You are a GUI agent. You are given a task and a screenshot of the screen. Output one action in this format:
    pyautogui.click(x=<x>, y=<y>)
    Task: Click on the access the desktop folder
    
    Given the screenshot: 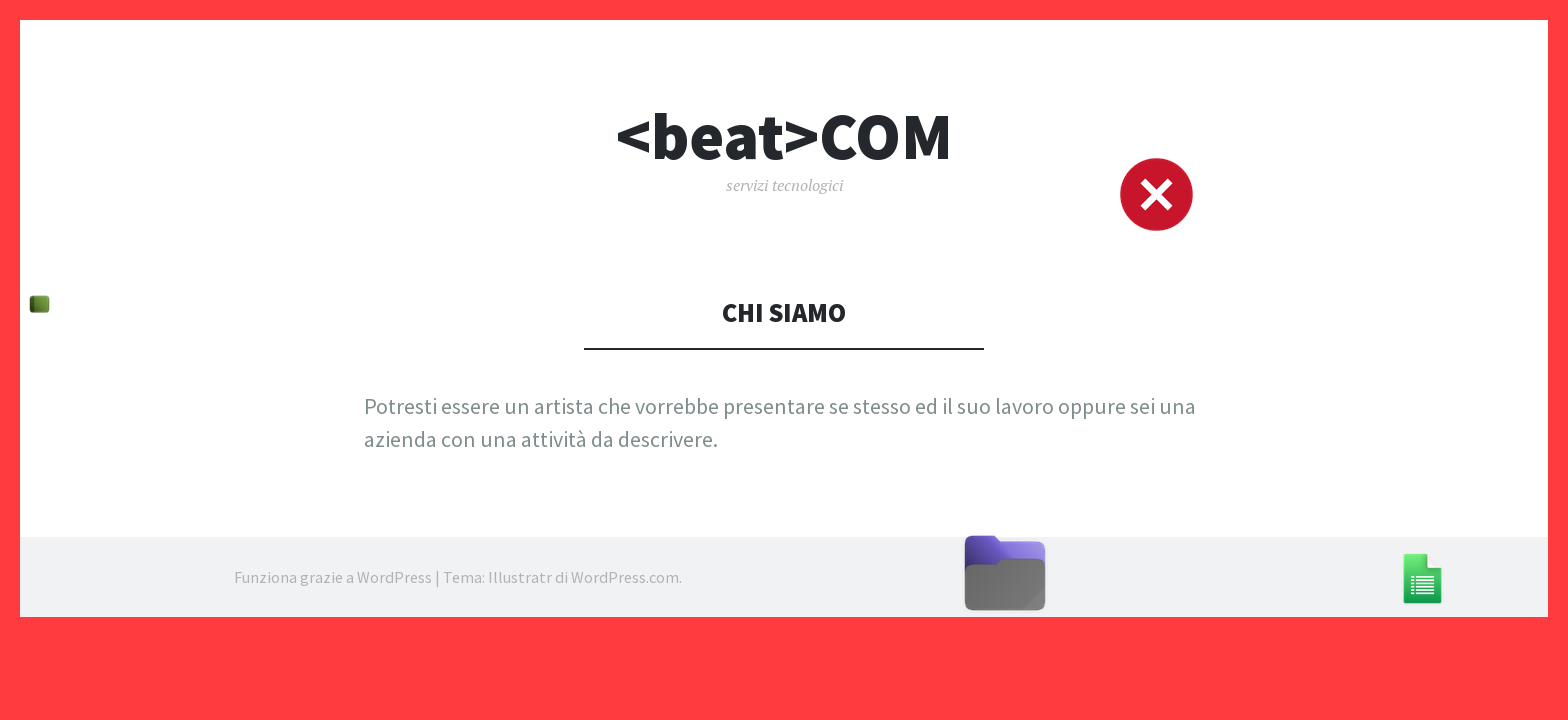 What is the action you would take?
    pyautogui.click(x=39, y=303)
    